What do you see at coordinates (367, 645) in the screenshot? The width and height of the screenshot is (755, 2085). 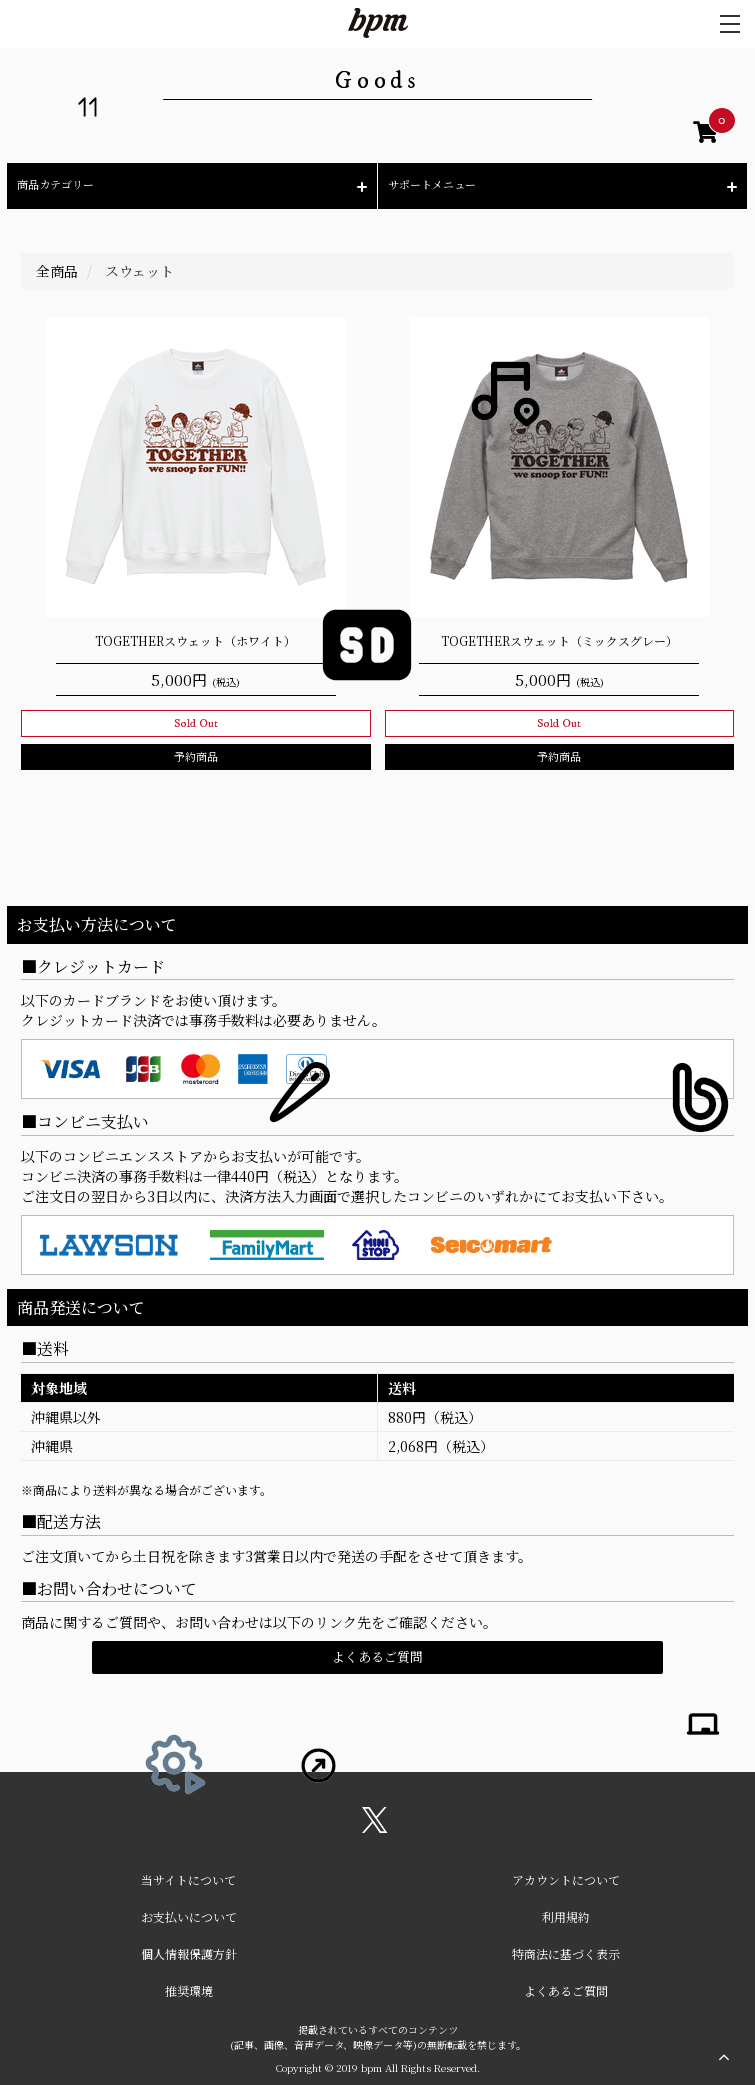 I see `indicates standard definition video quality` at bounding box center [367, 645].